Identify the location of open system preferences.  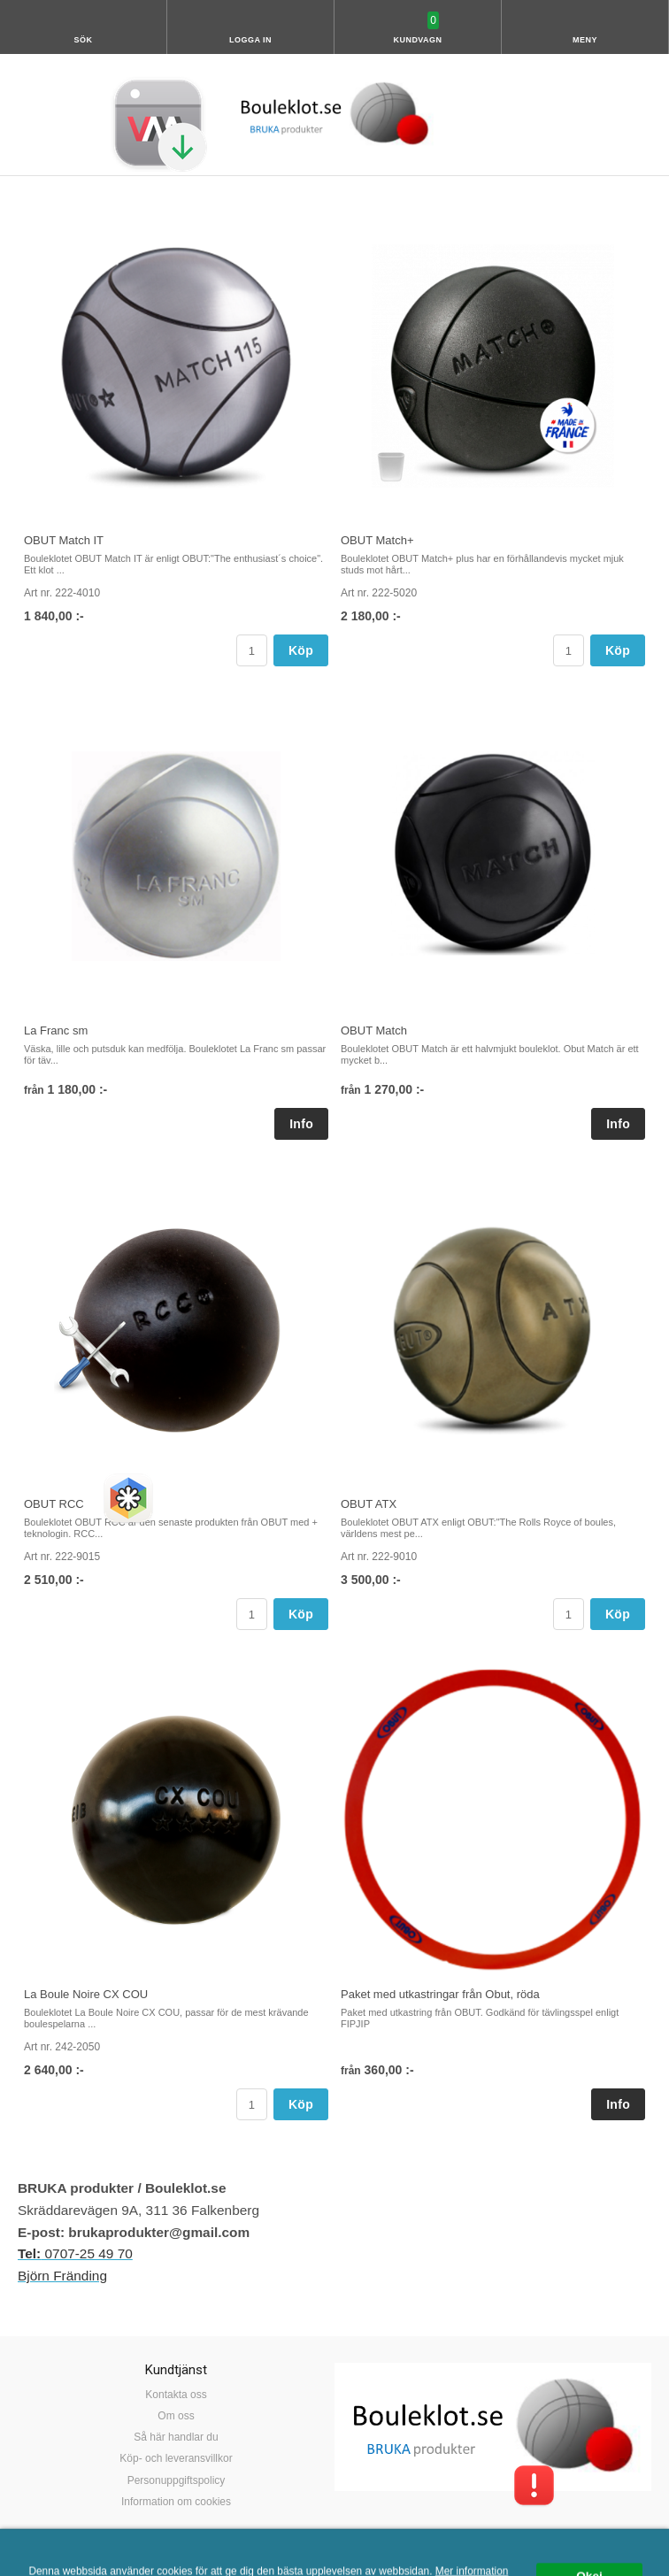
(94, 1354).